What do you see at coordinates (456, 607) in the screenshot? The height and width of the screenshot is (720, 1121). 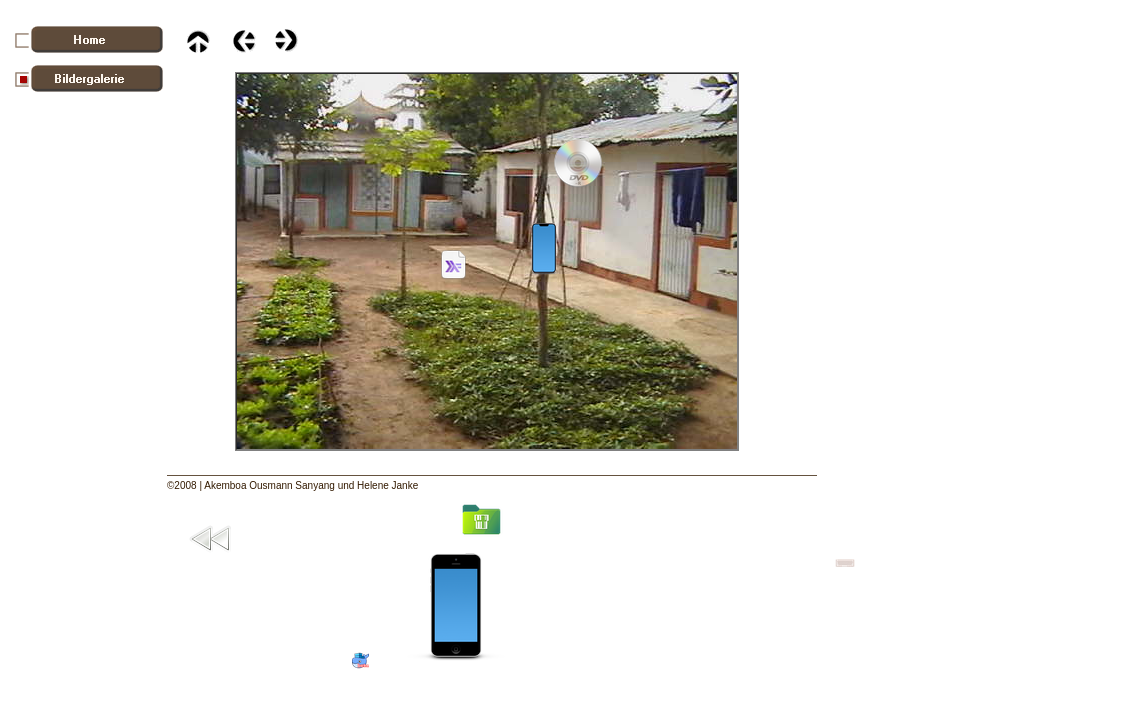 I see `indicates a connected iPhone 5c device` at bounding box center [456, 607].